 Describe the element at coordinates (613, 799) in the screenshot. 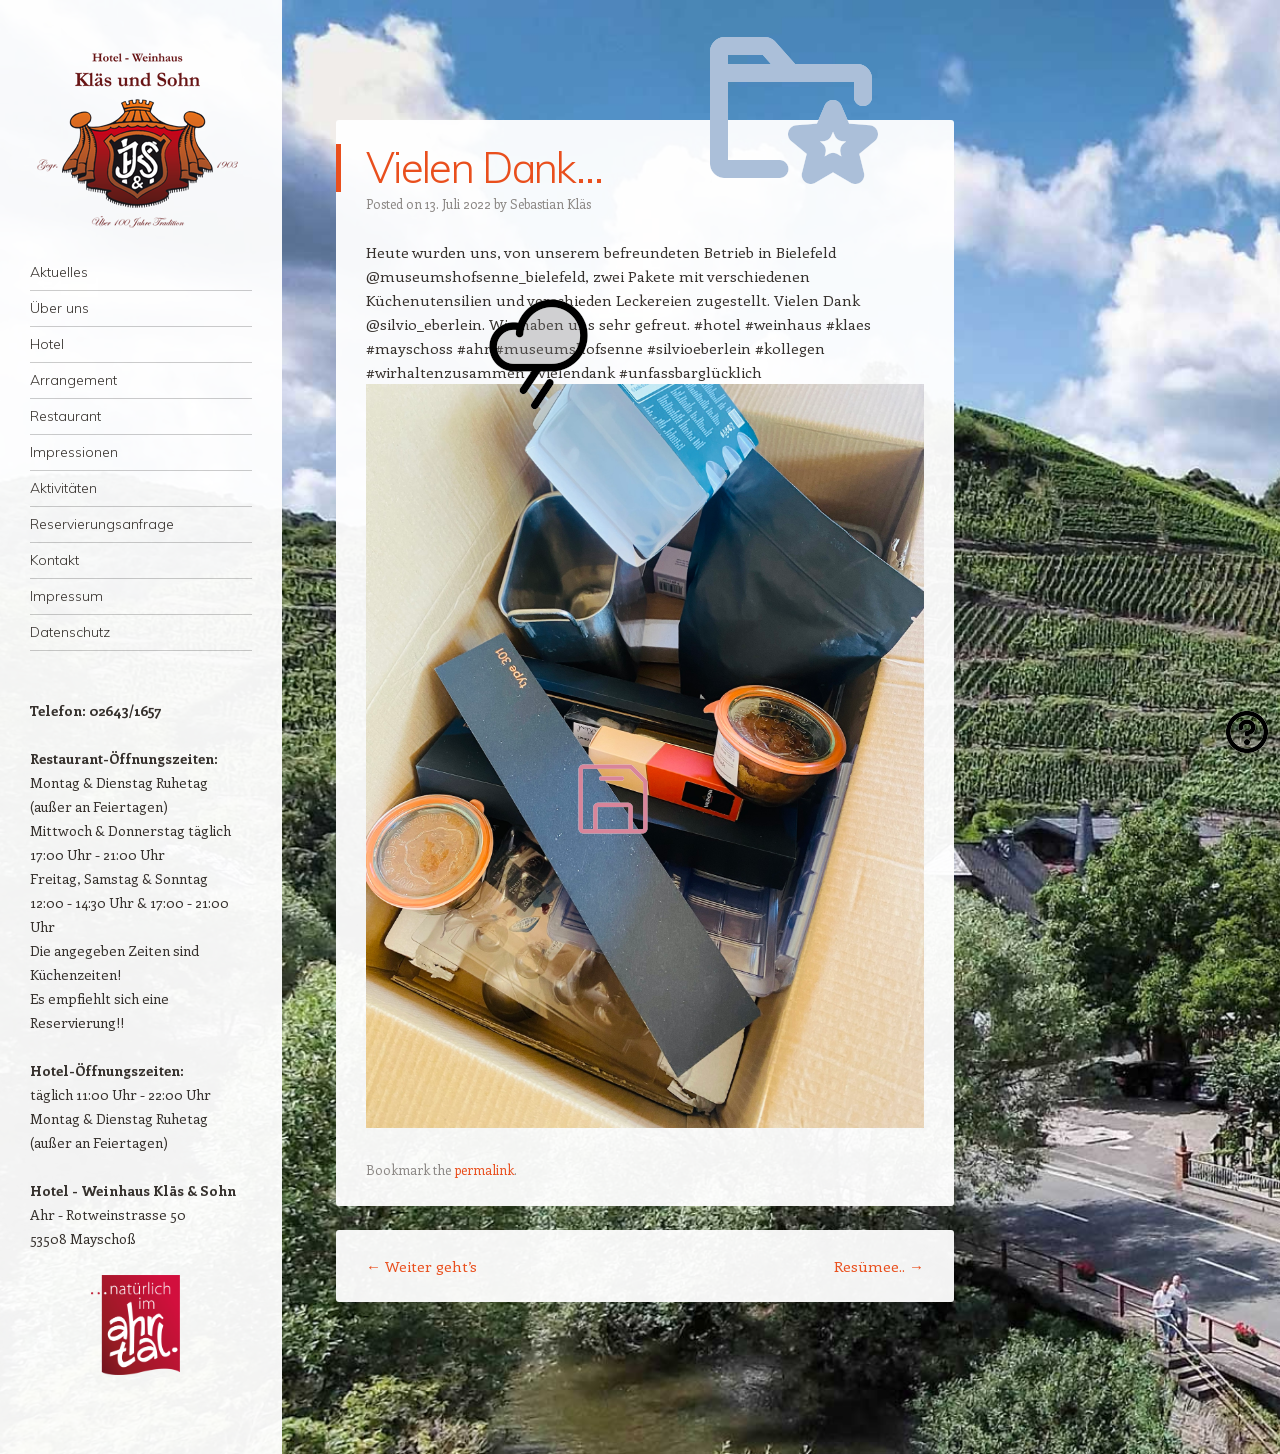

I see `save current file or document` at that location.